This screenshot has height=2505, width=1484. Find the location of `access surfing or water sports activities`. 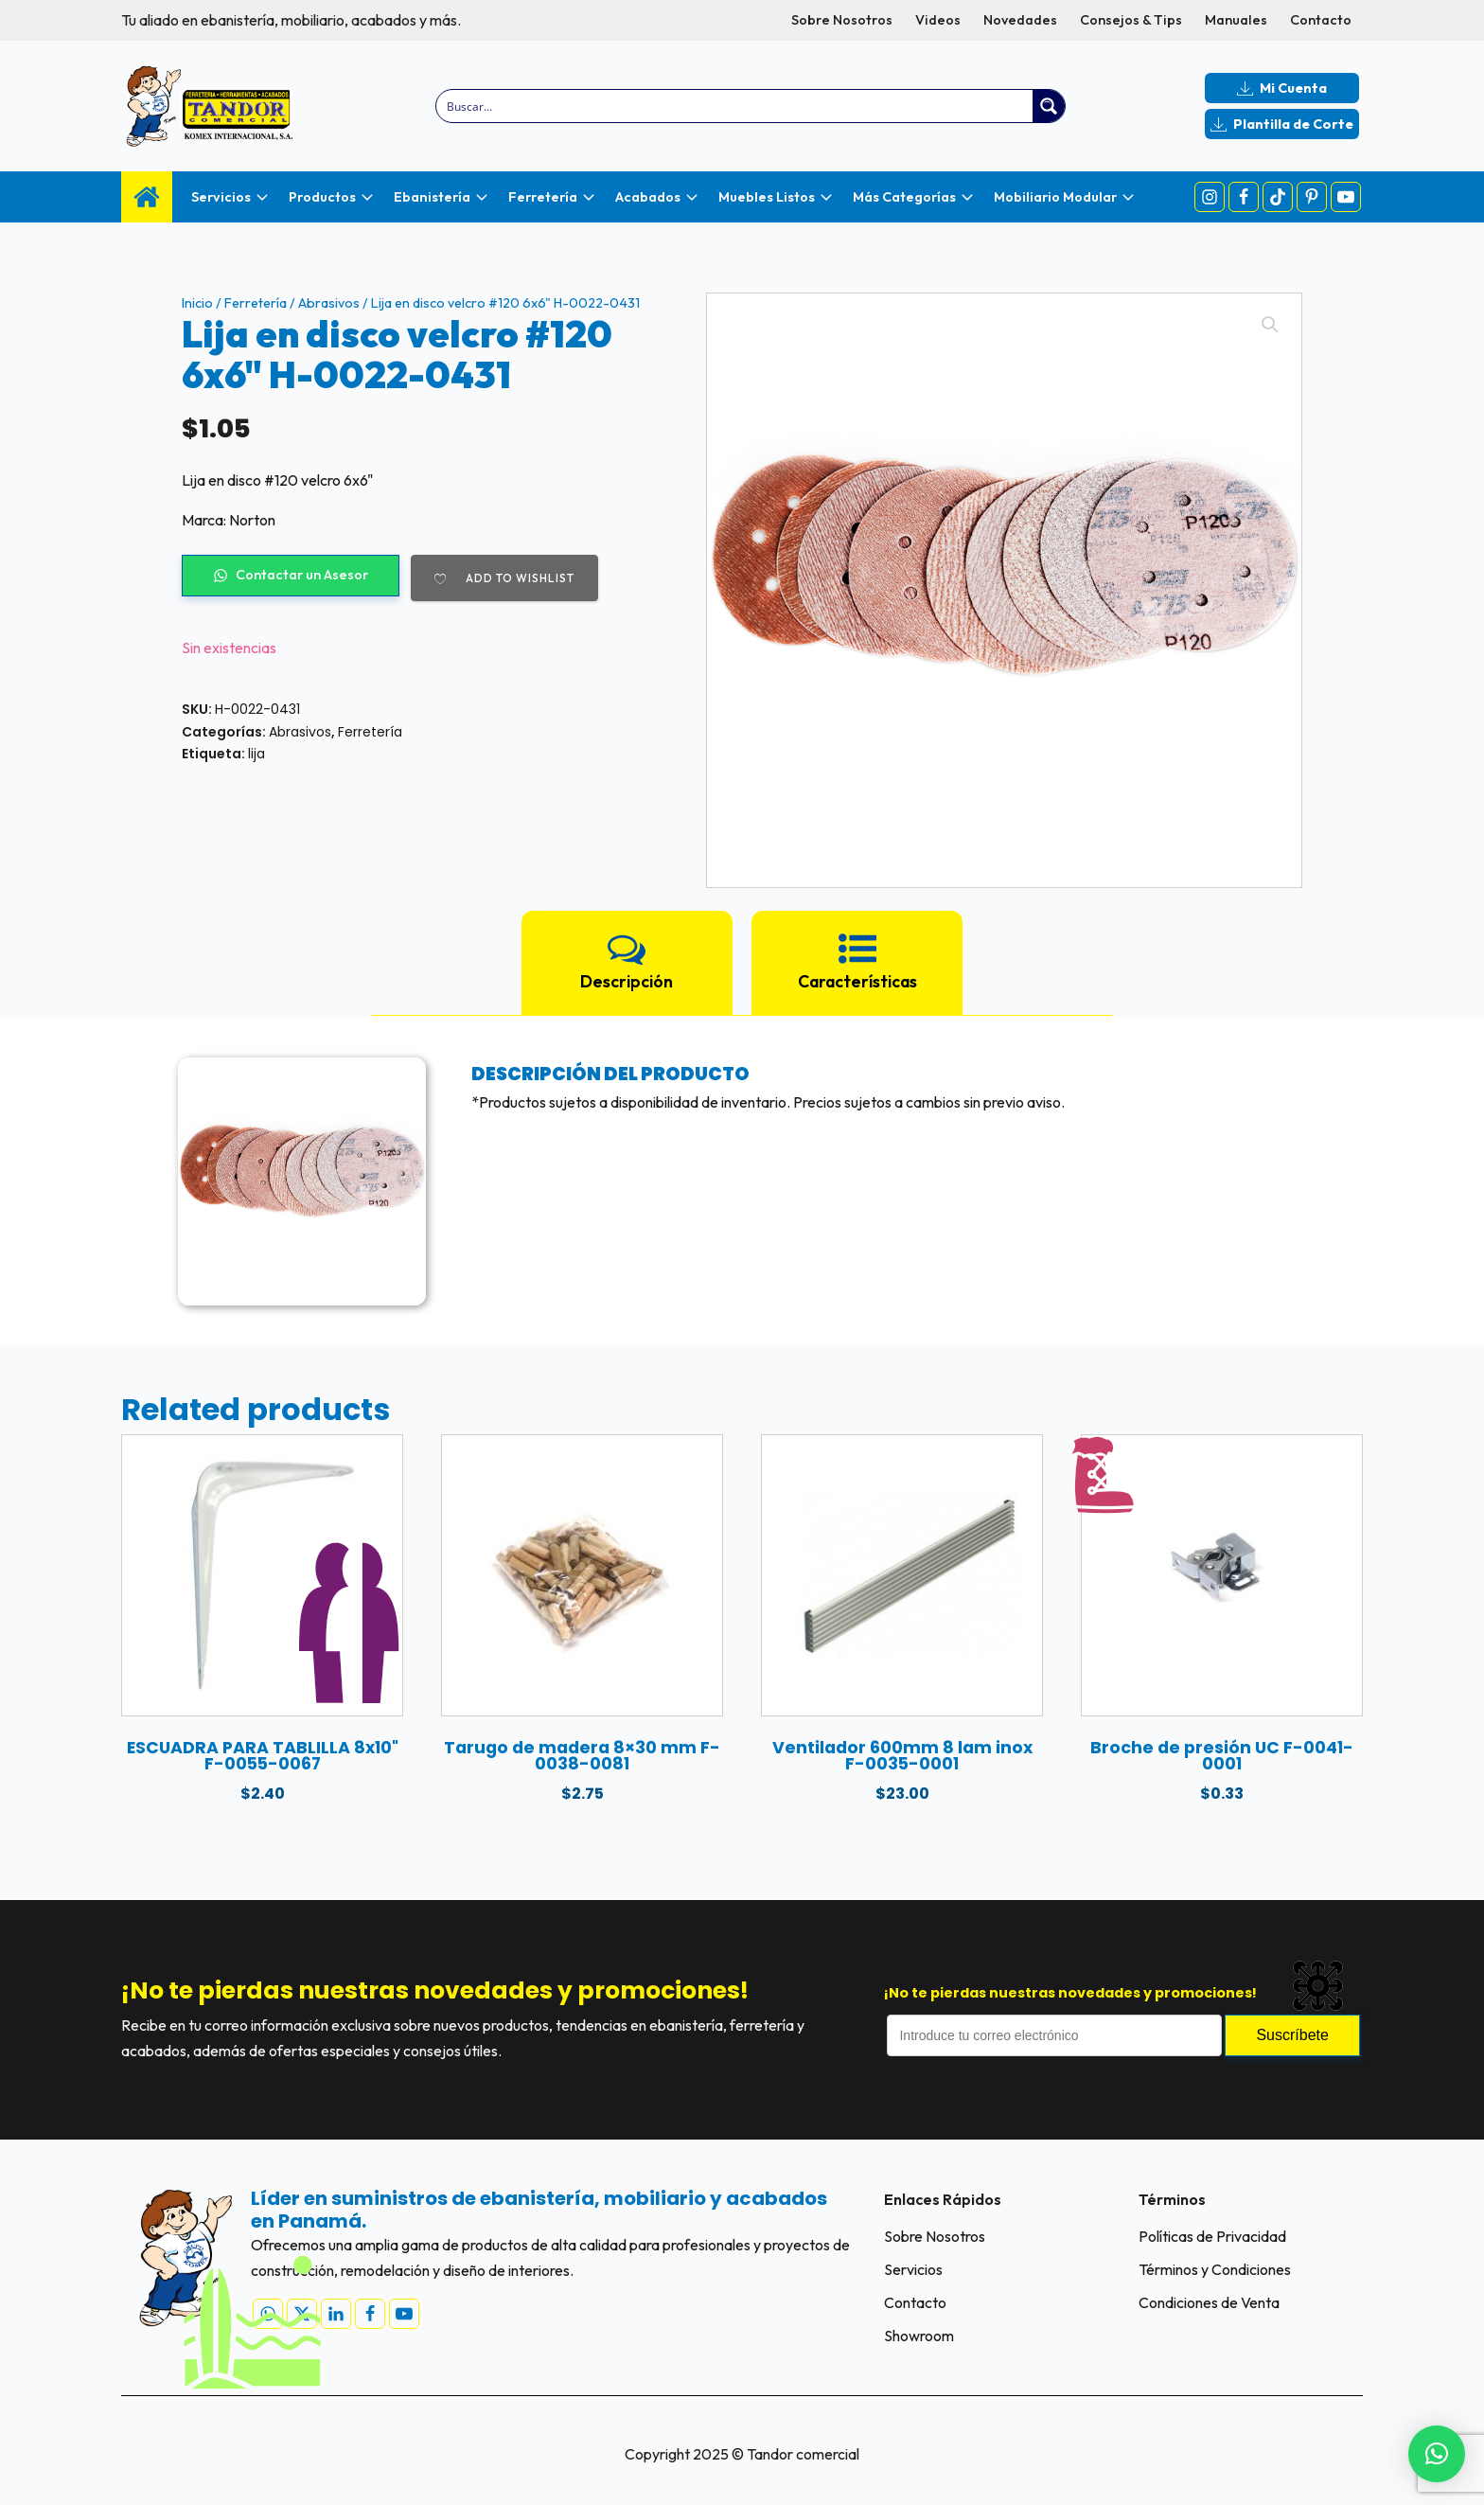

access surfing or water sports activities is located at coordinates (252, 2319).